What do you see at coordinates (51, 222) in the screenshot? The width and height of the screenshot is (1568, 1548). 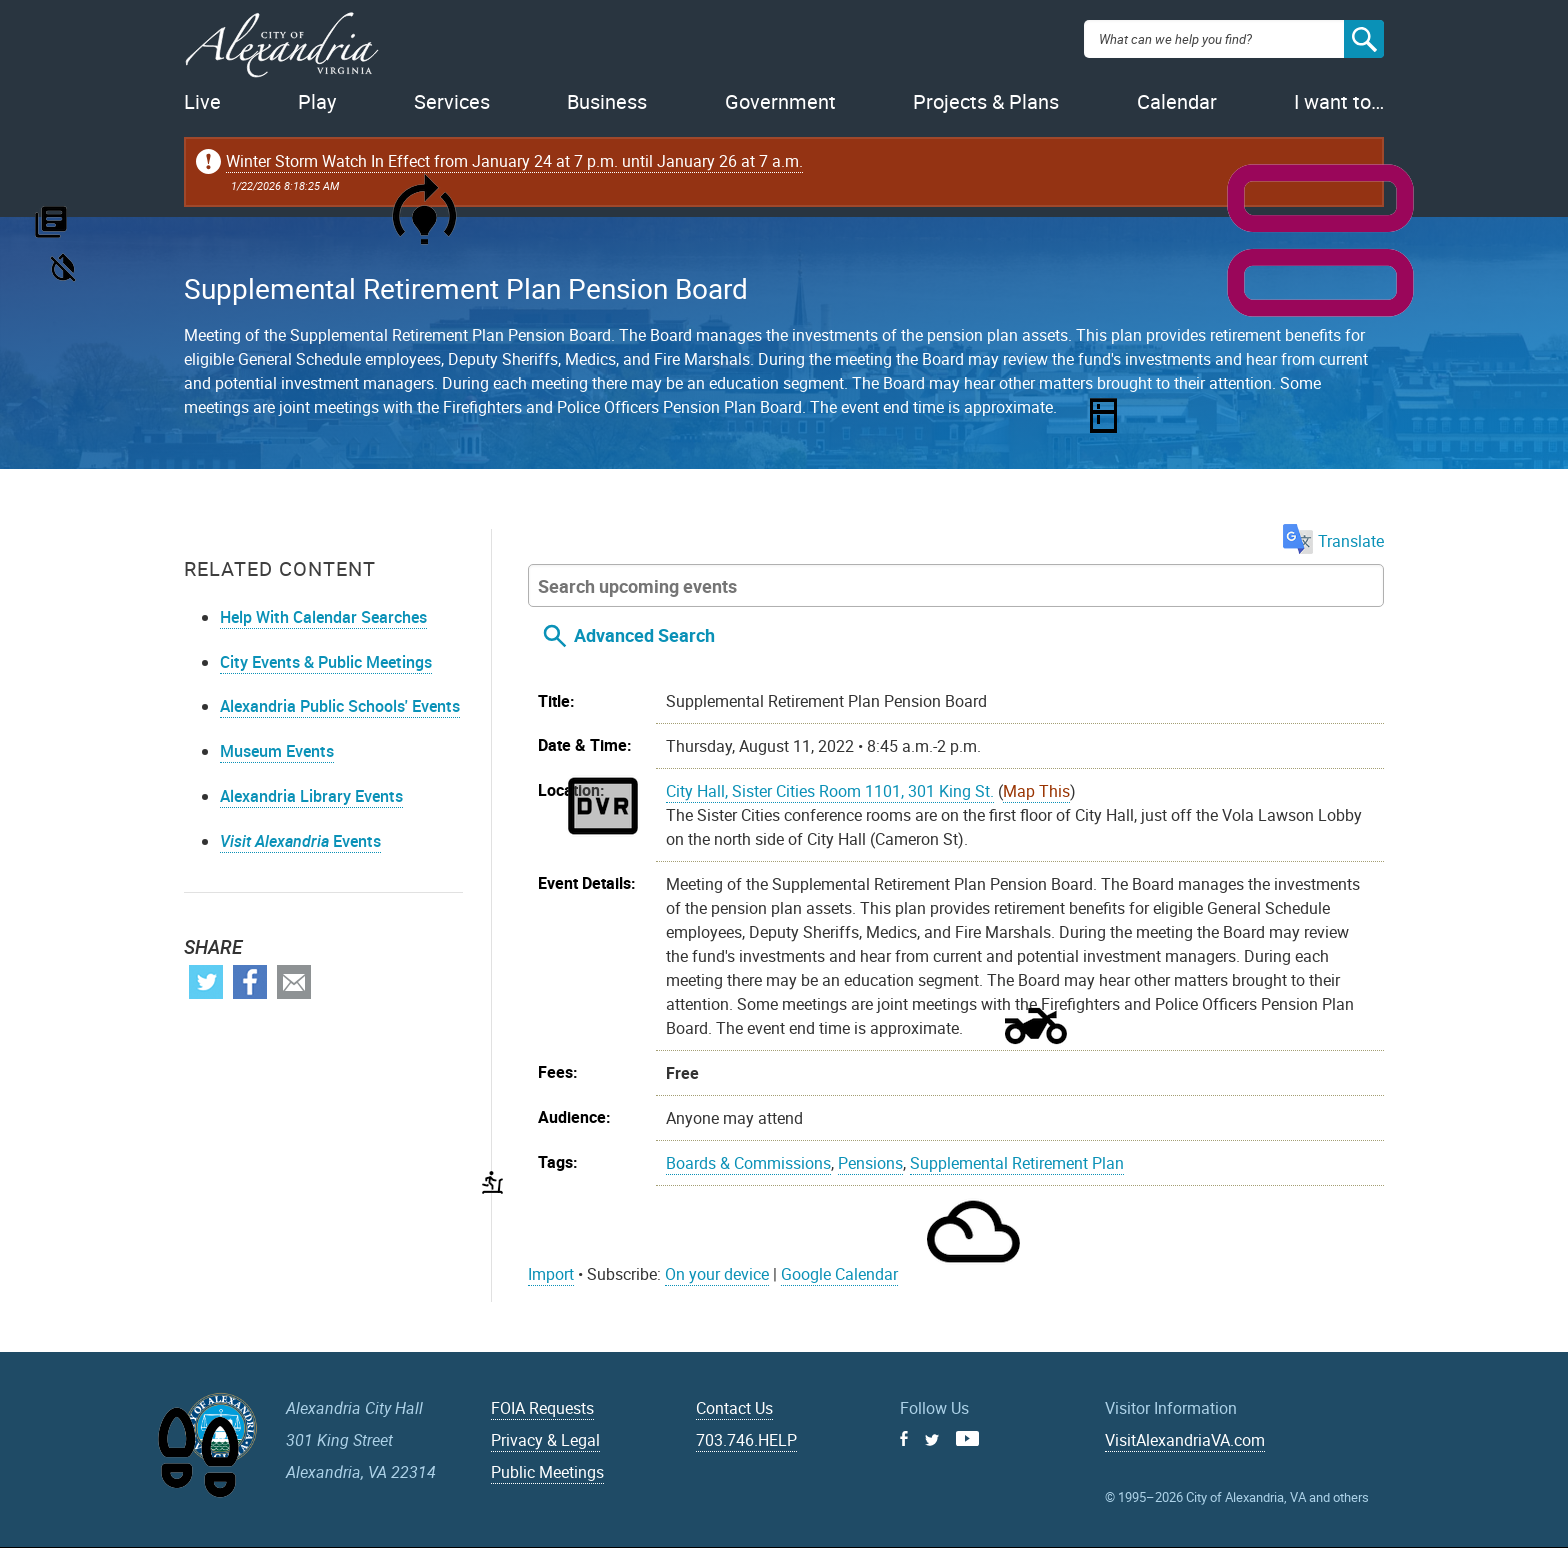 I see `access your document library` at bounding box center [51, 222].